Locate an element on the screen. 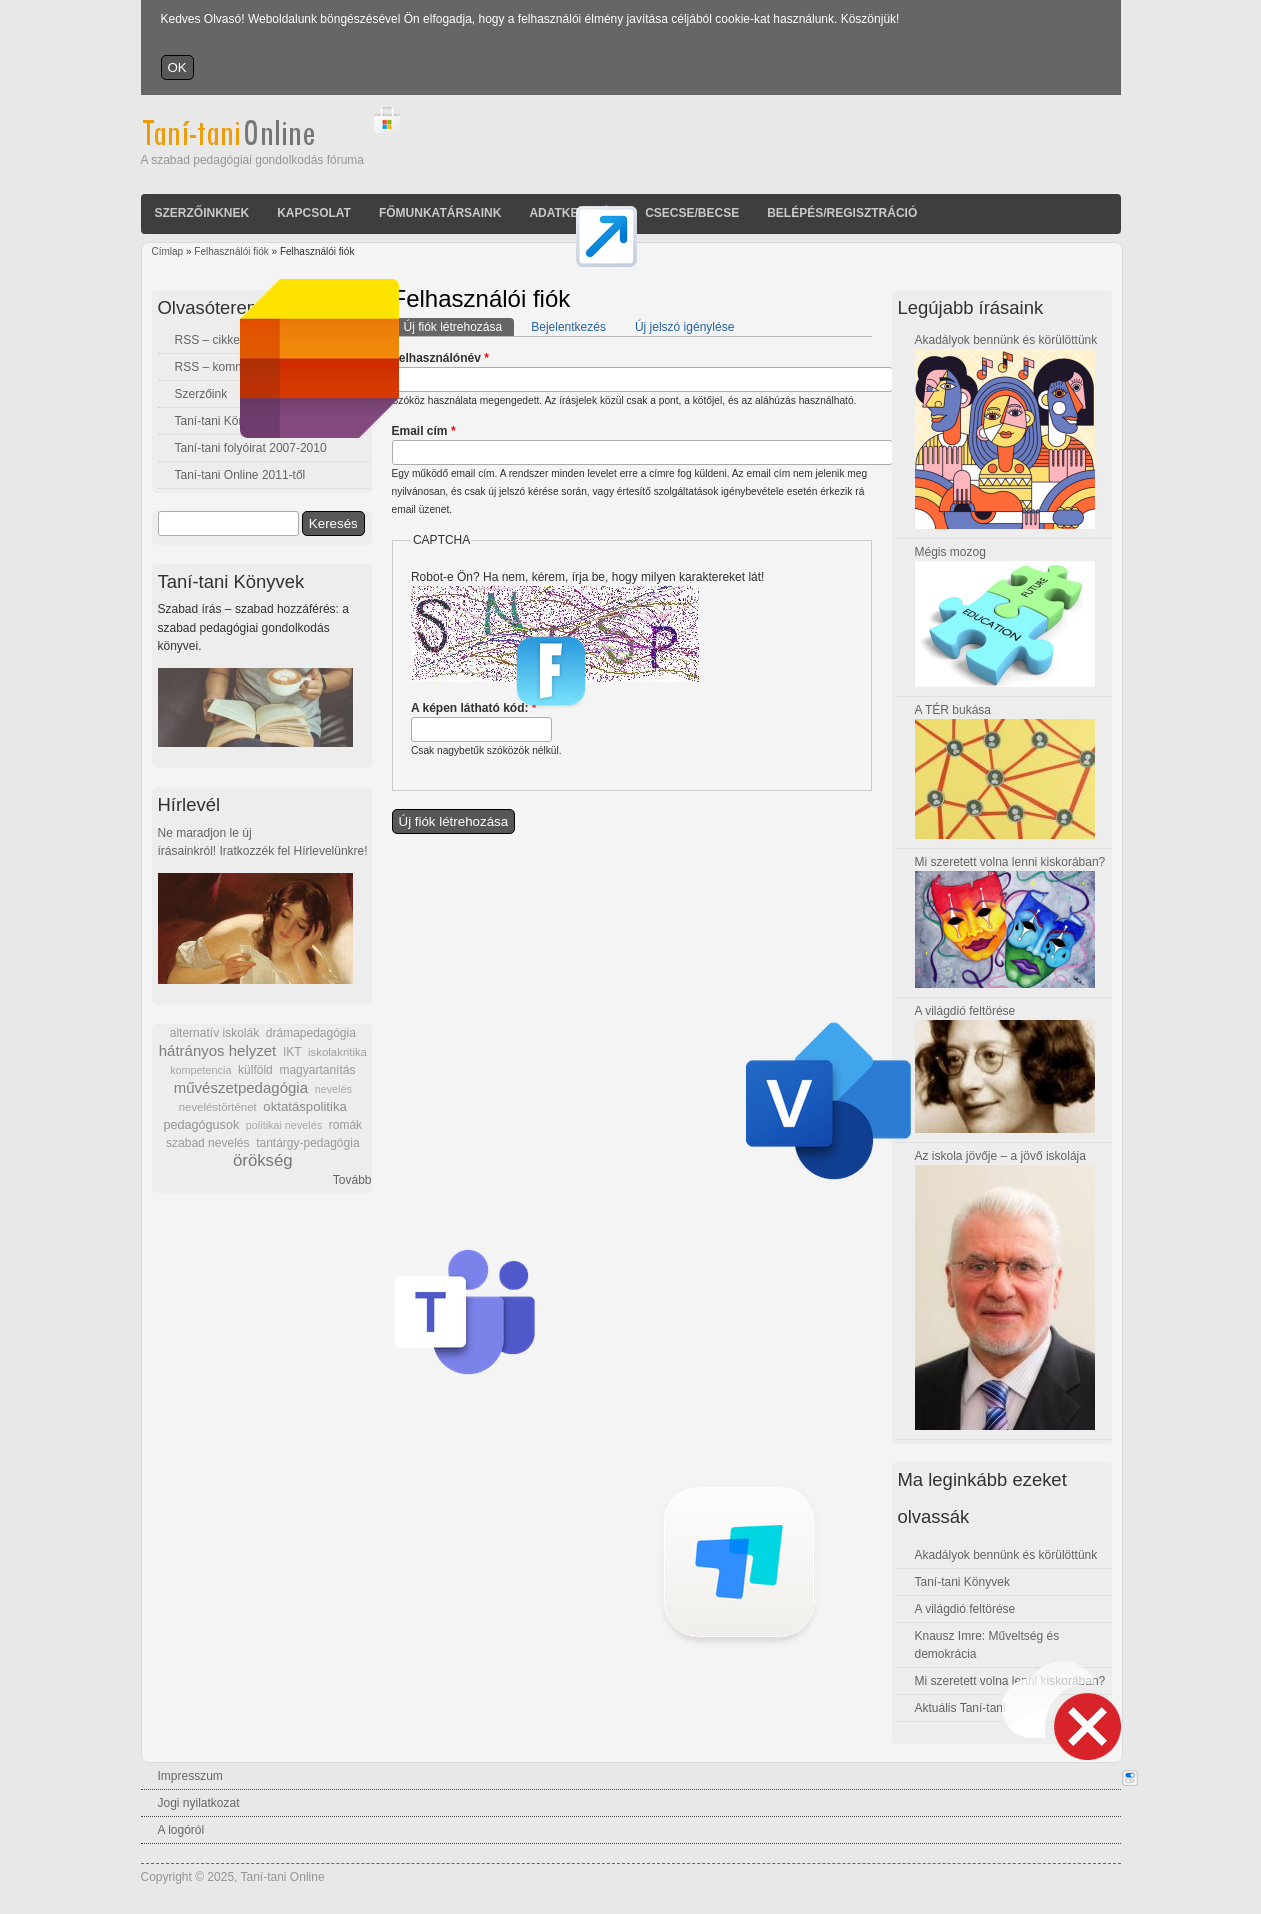 The height and width of the screenshot is (1914, 1261). OneDrive sync error or cloud connection failure is located at coordinates (1061, 1700).